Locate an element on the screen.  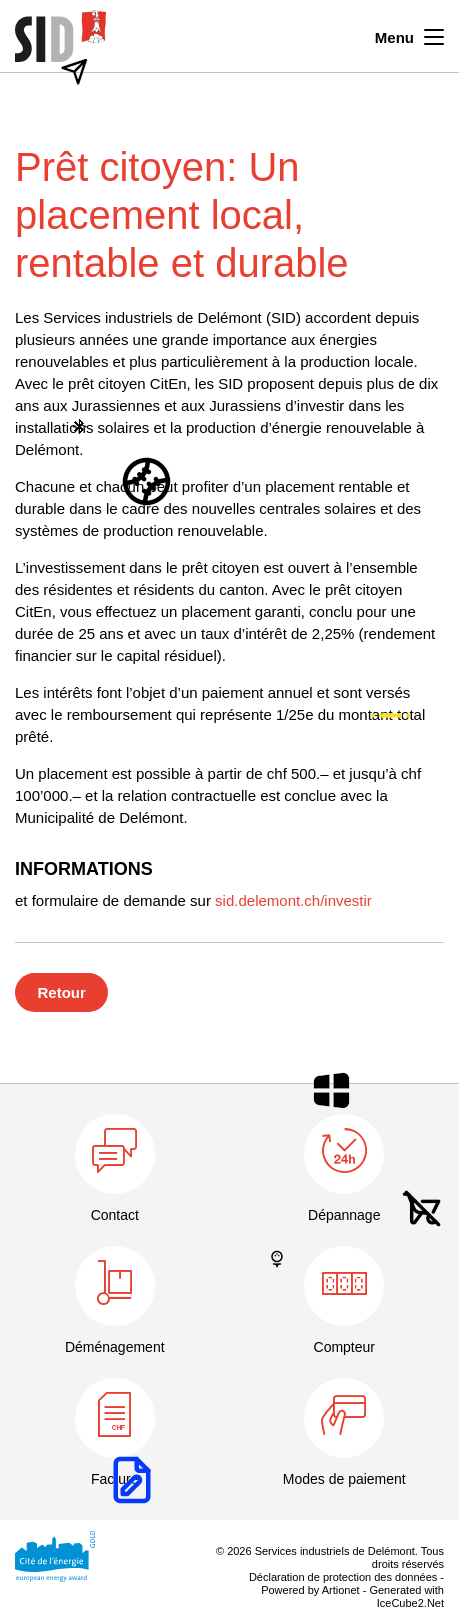
send a message is located at coordinates (75, 70).